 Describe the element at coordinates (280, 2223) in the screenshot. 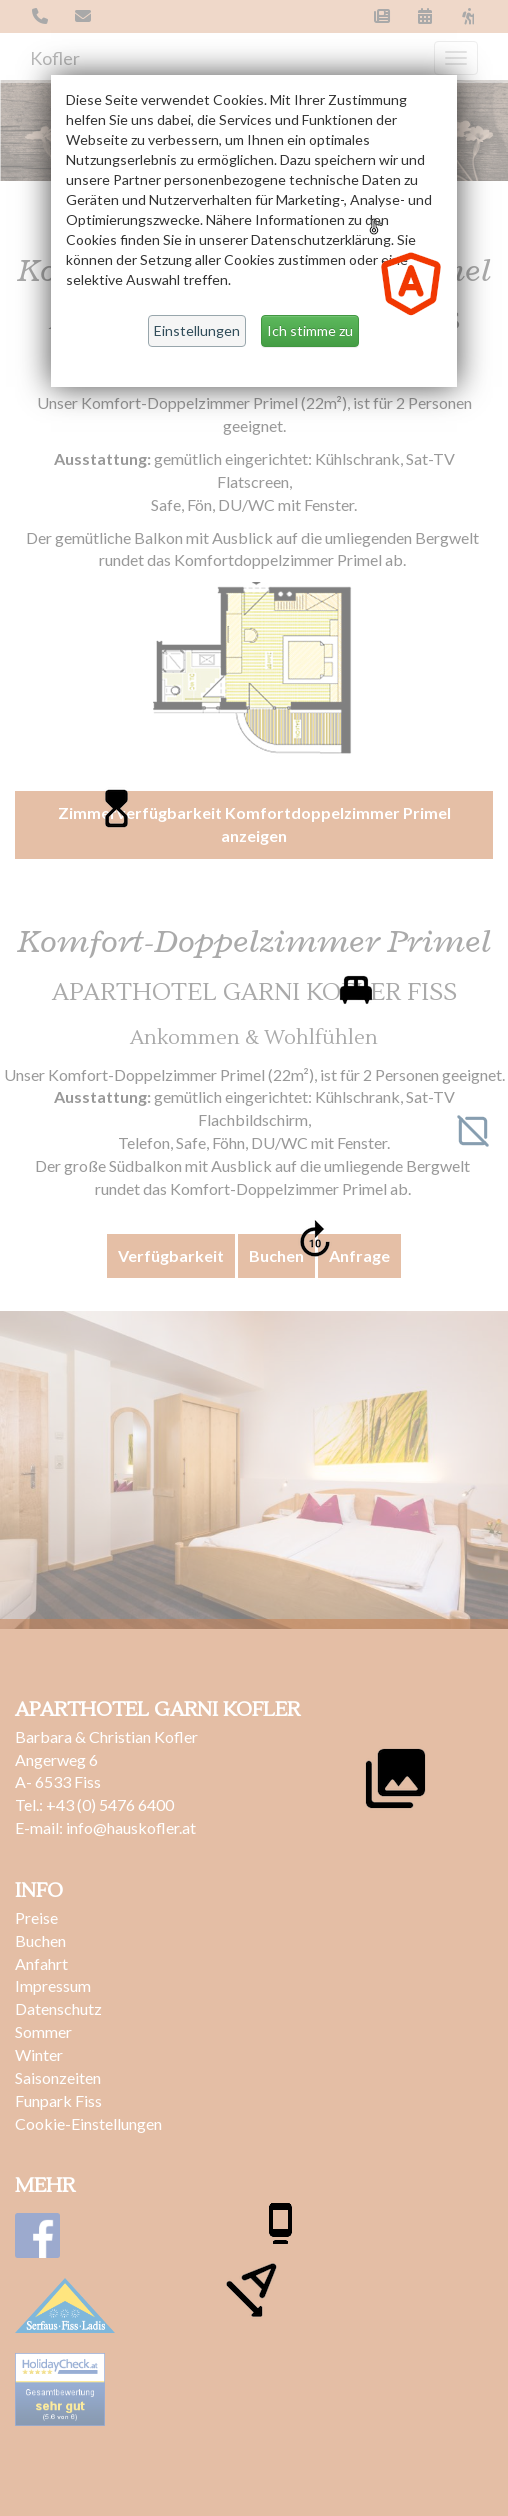

I see `dock your device to a charging station` at that location.